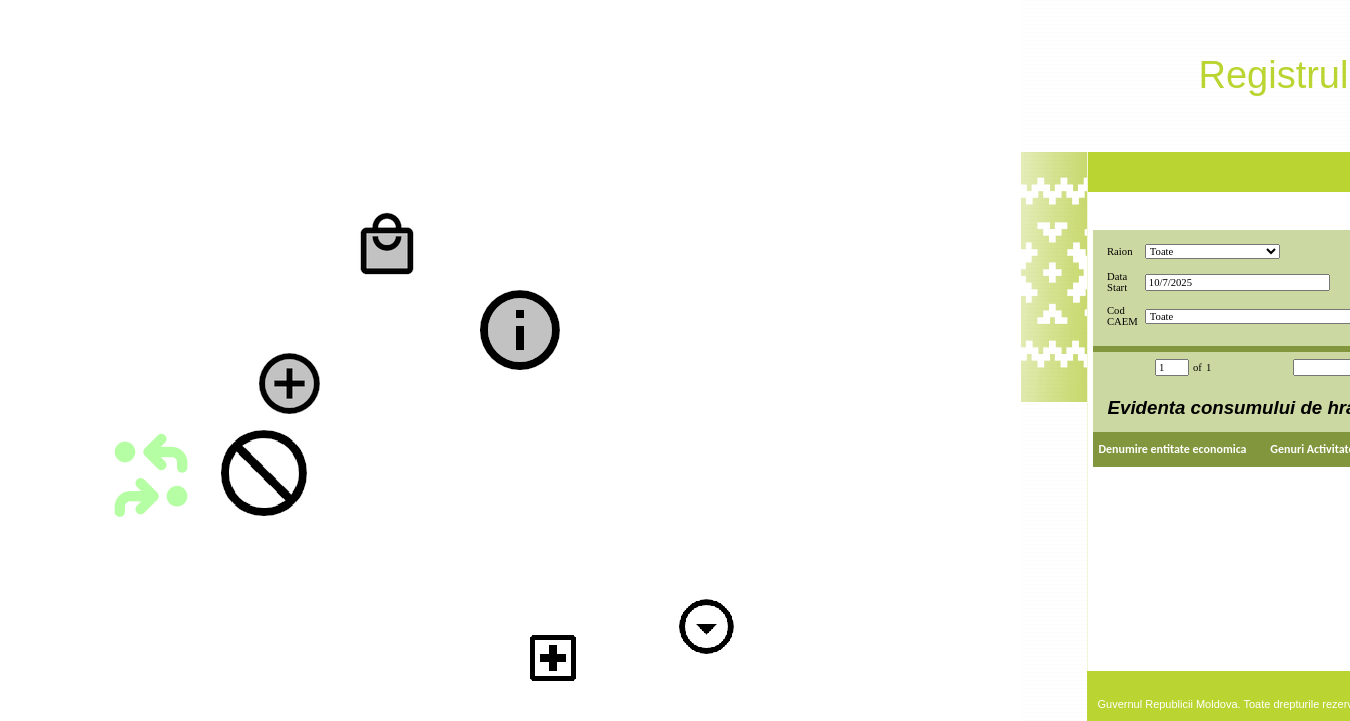 Image resolution: width=1350 pixels, height=721 pixels. Describe the element at coordinates (289, 383) in the screenshot. I see `add a new item` at that location.